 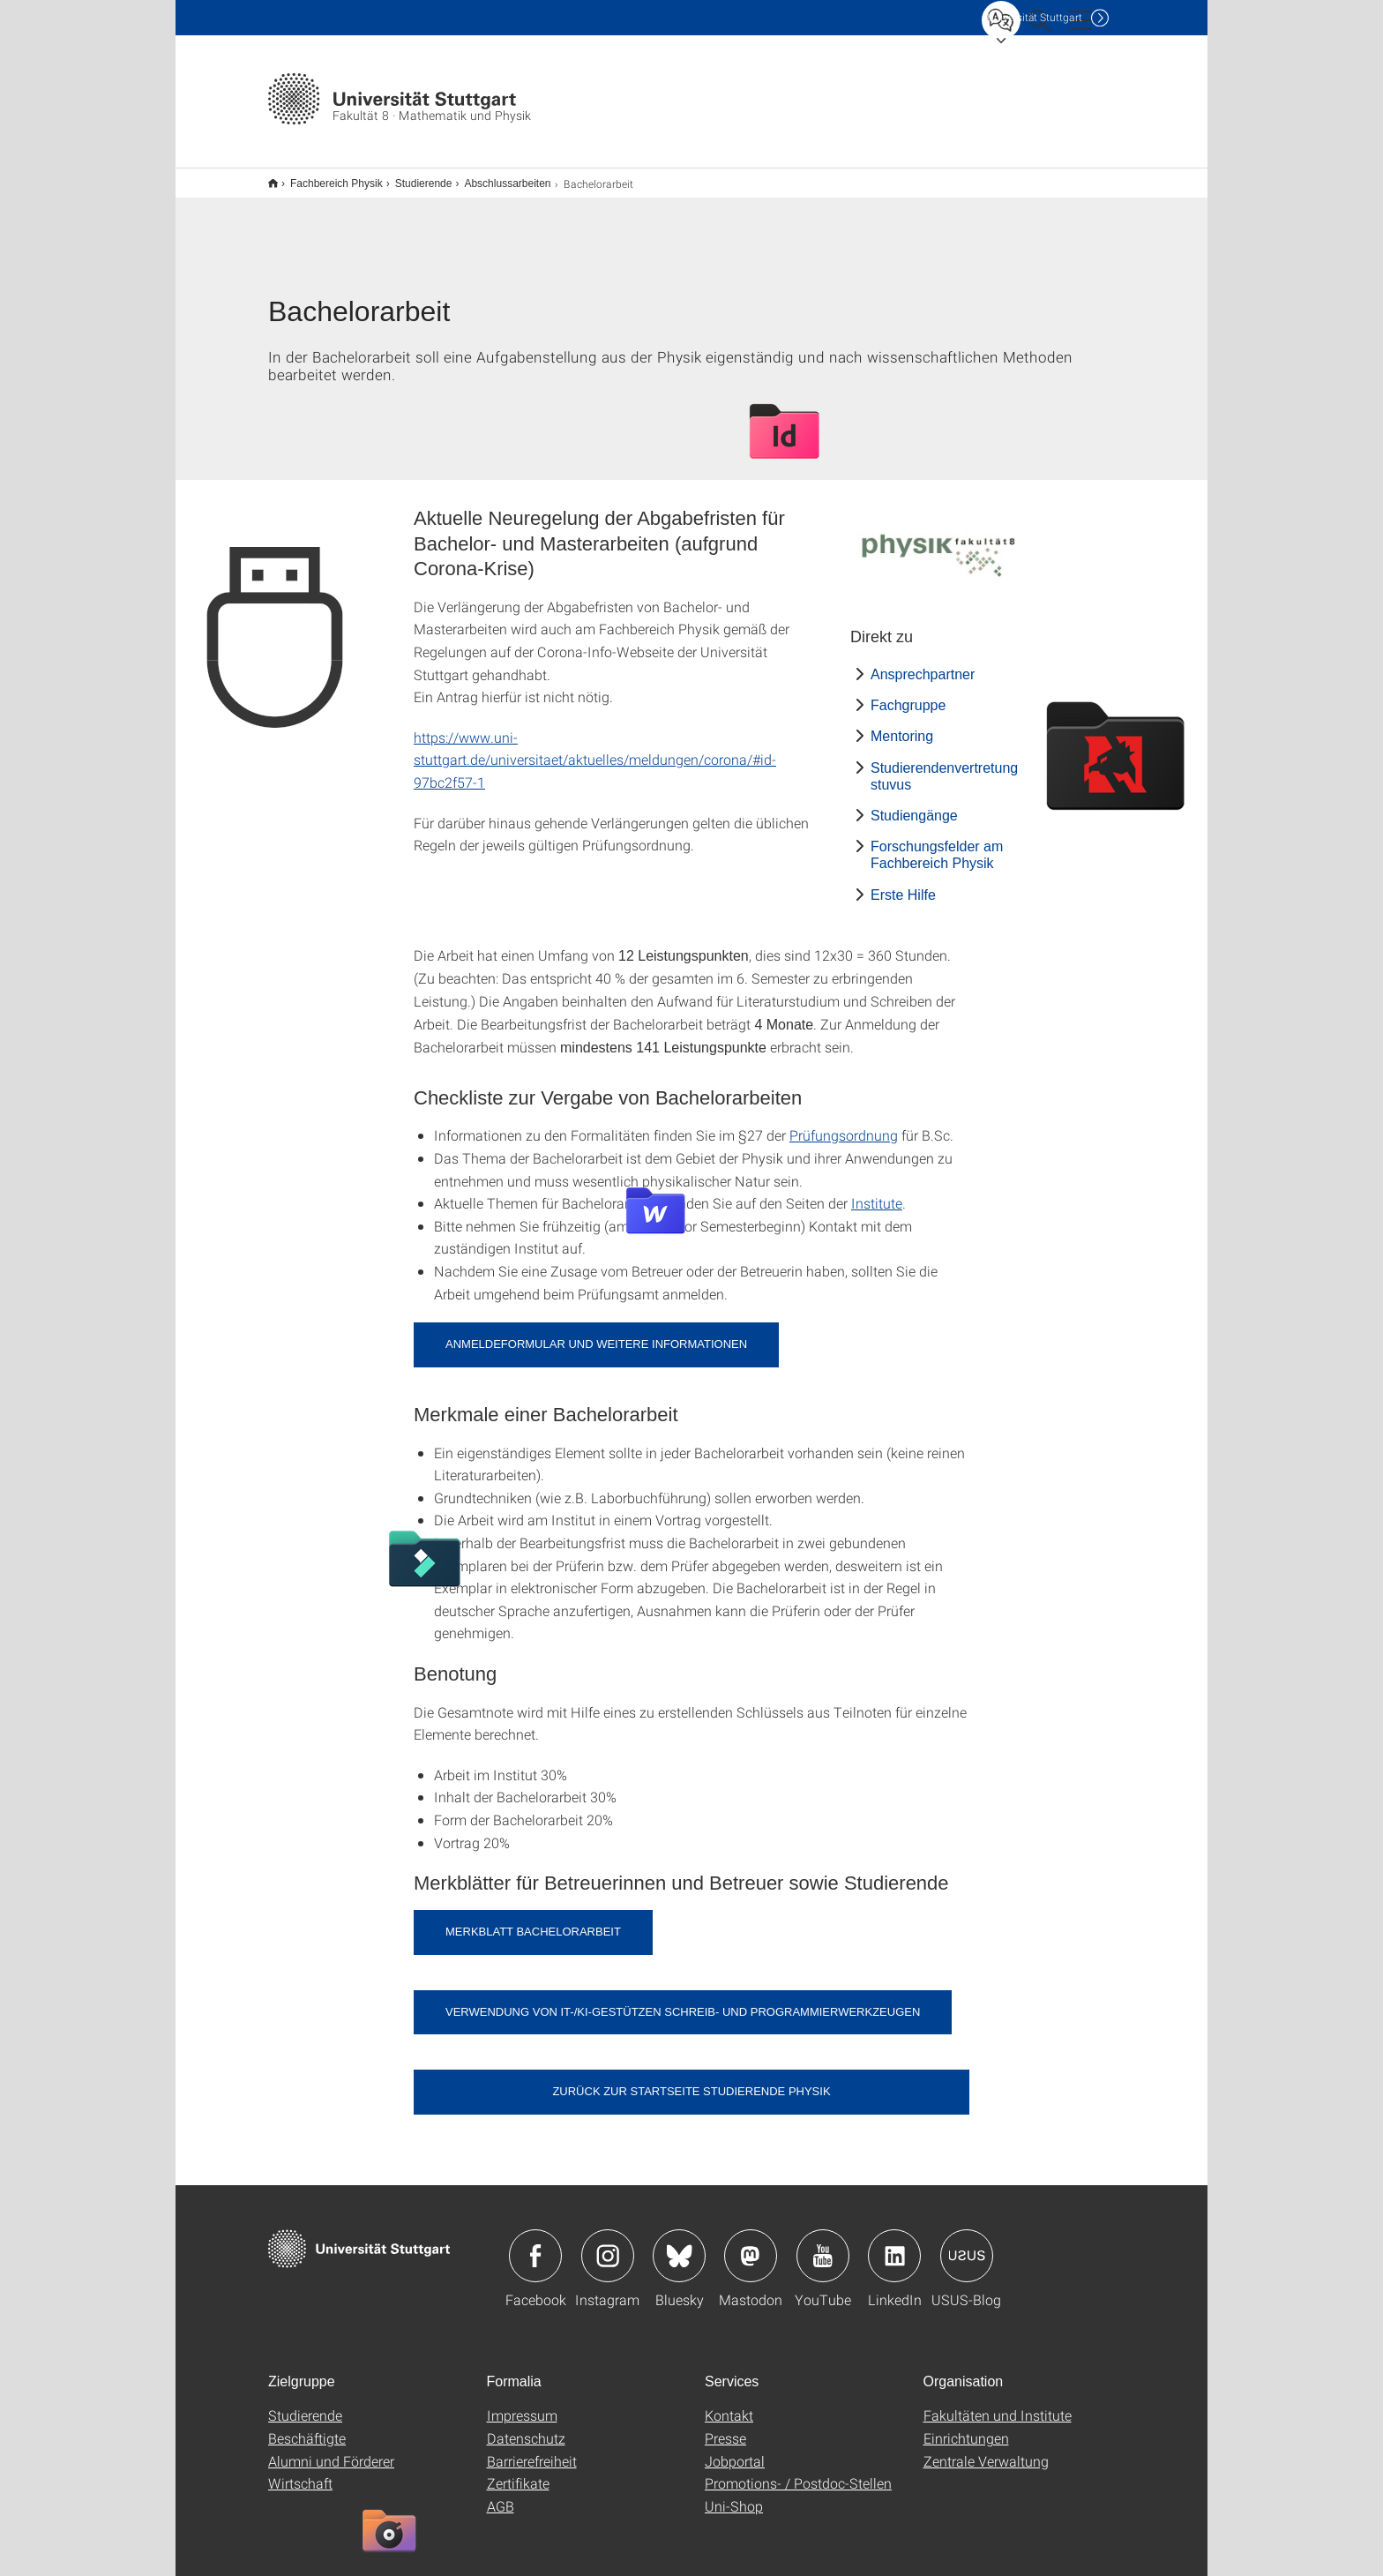 I want to click on folder containing adobe indesign project files, so click(x=784, y=433).